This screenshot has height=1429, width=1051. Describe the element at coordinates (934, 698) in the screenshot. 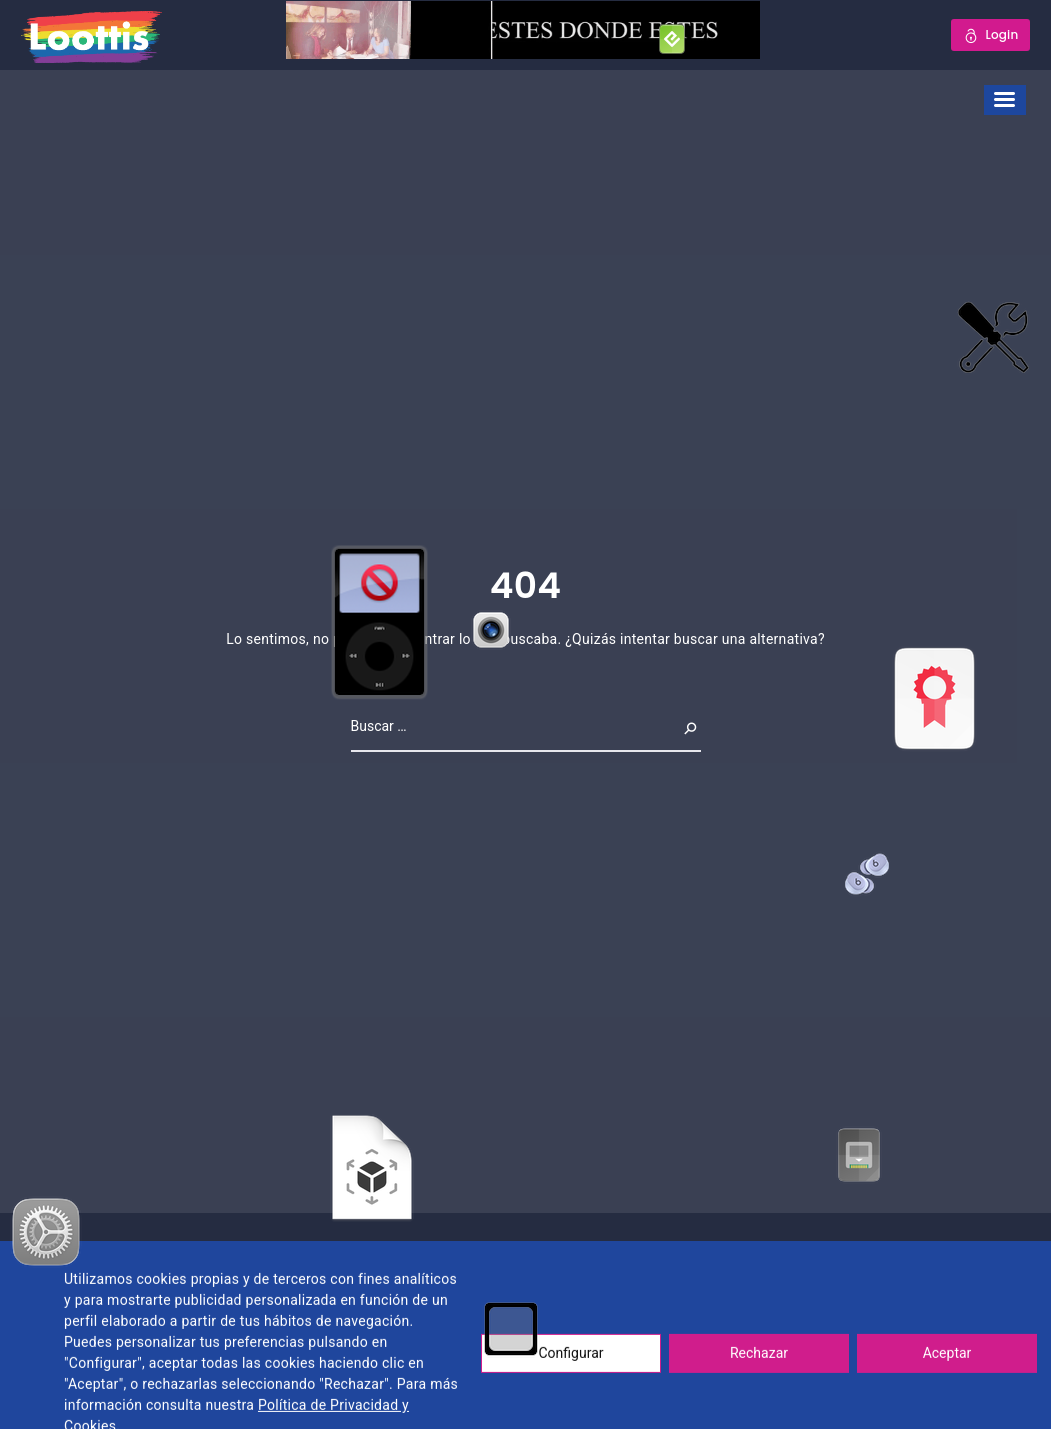

I see `a pkcs7 certificate file or security credential` at that location.